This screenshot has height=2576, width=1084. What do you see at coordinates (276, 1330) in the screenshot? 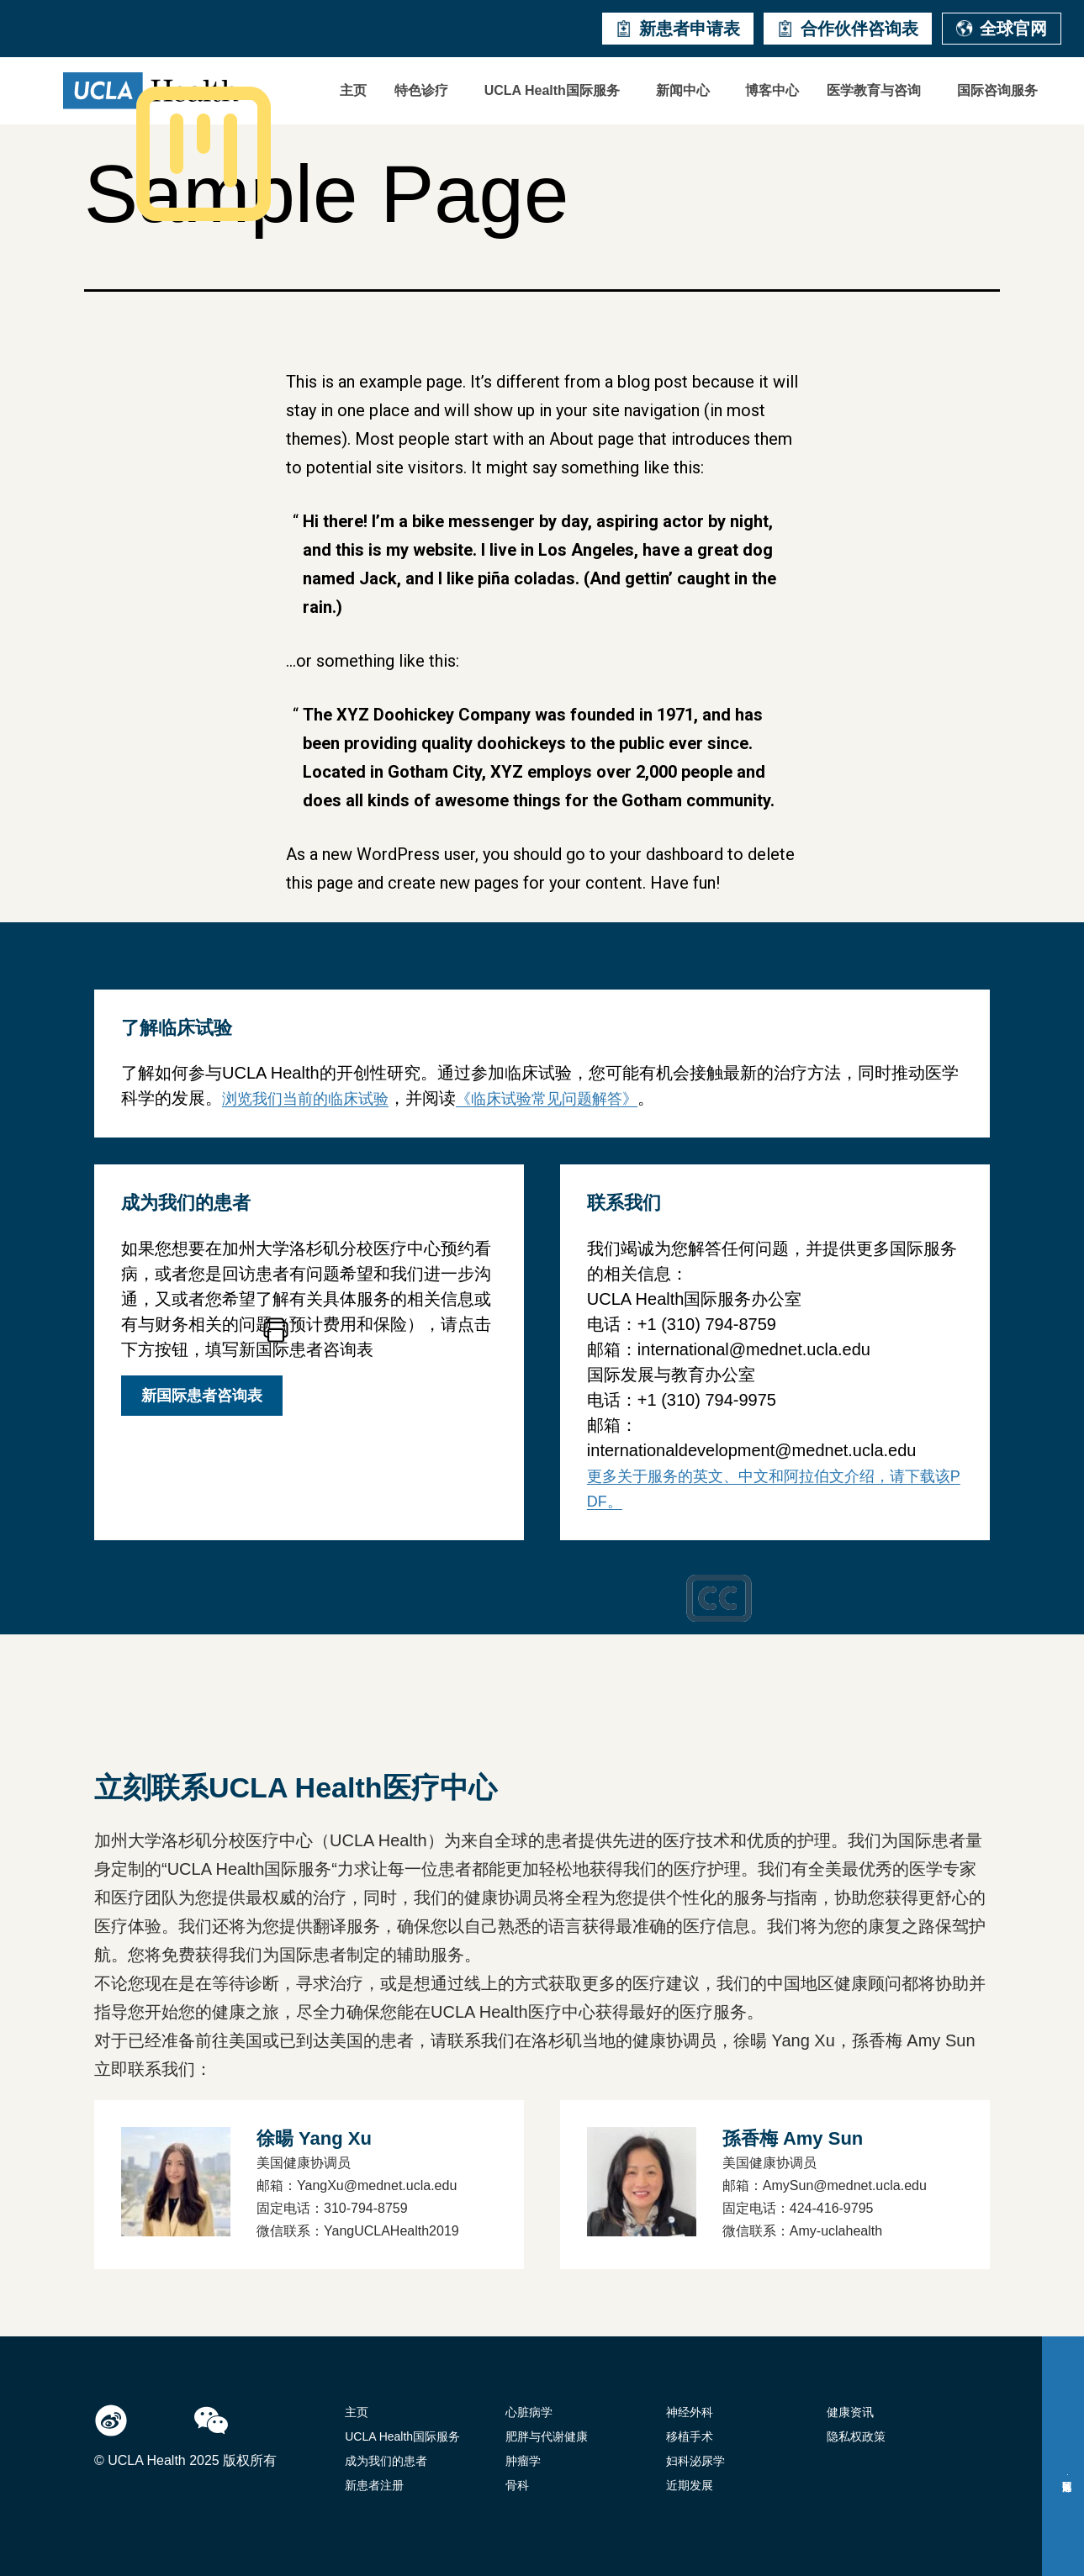
I see `print the current document` at bounding box center [276, 1330].